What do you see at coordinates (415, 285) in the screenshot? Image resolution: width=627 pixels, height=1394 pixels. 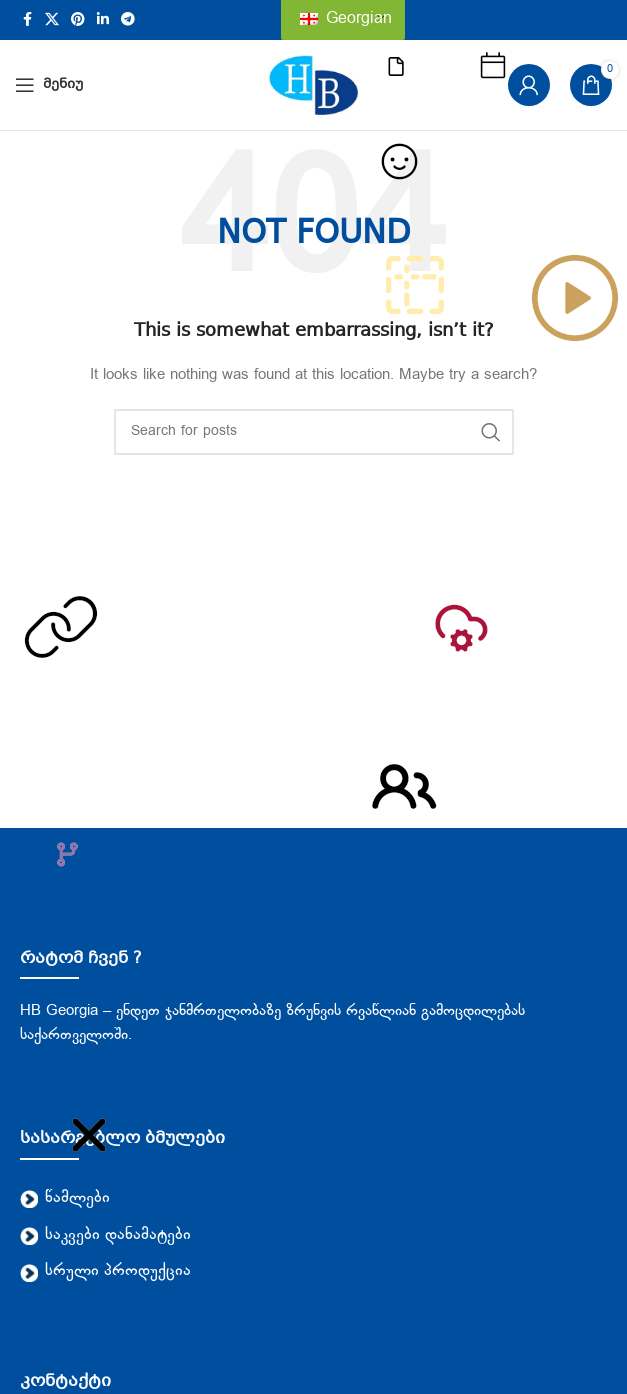 I see `create a new project from template` at bounding box center [415, 285].